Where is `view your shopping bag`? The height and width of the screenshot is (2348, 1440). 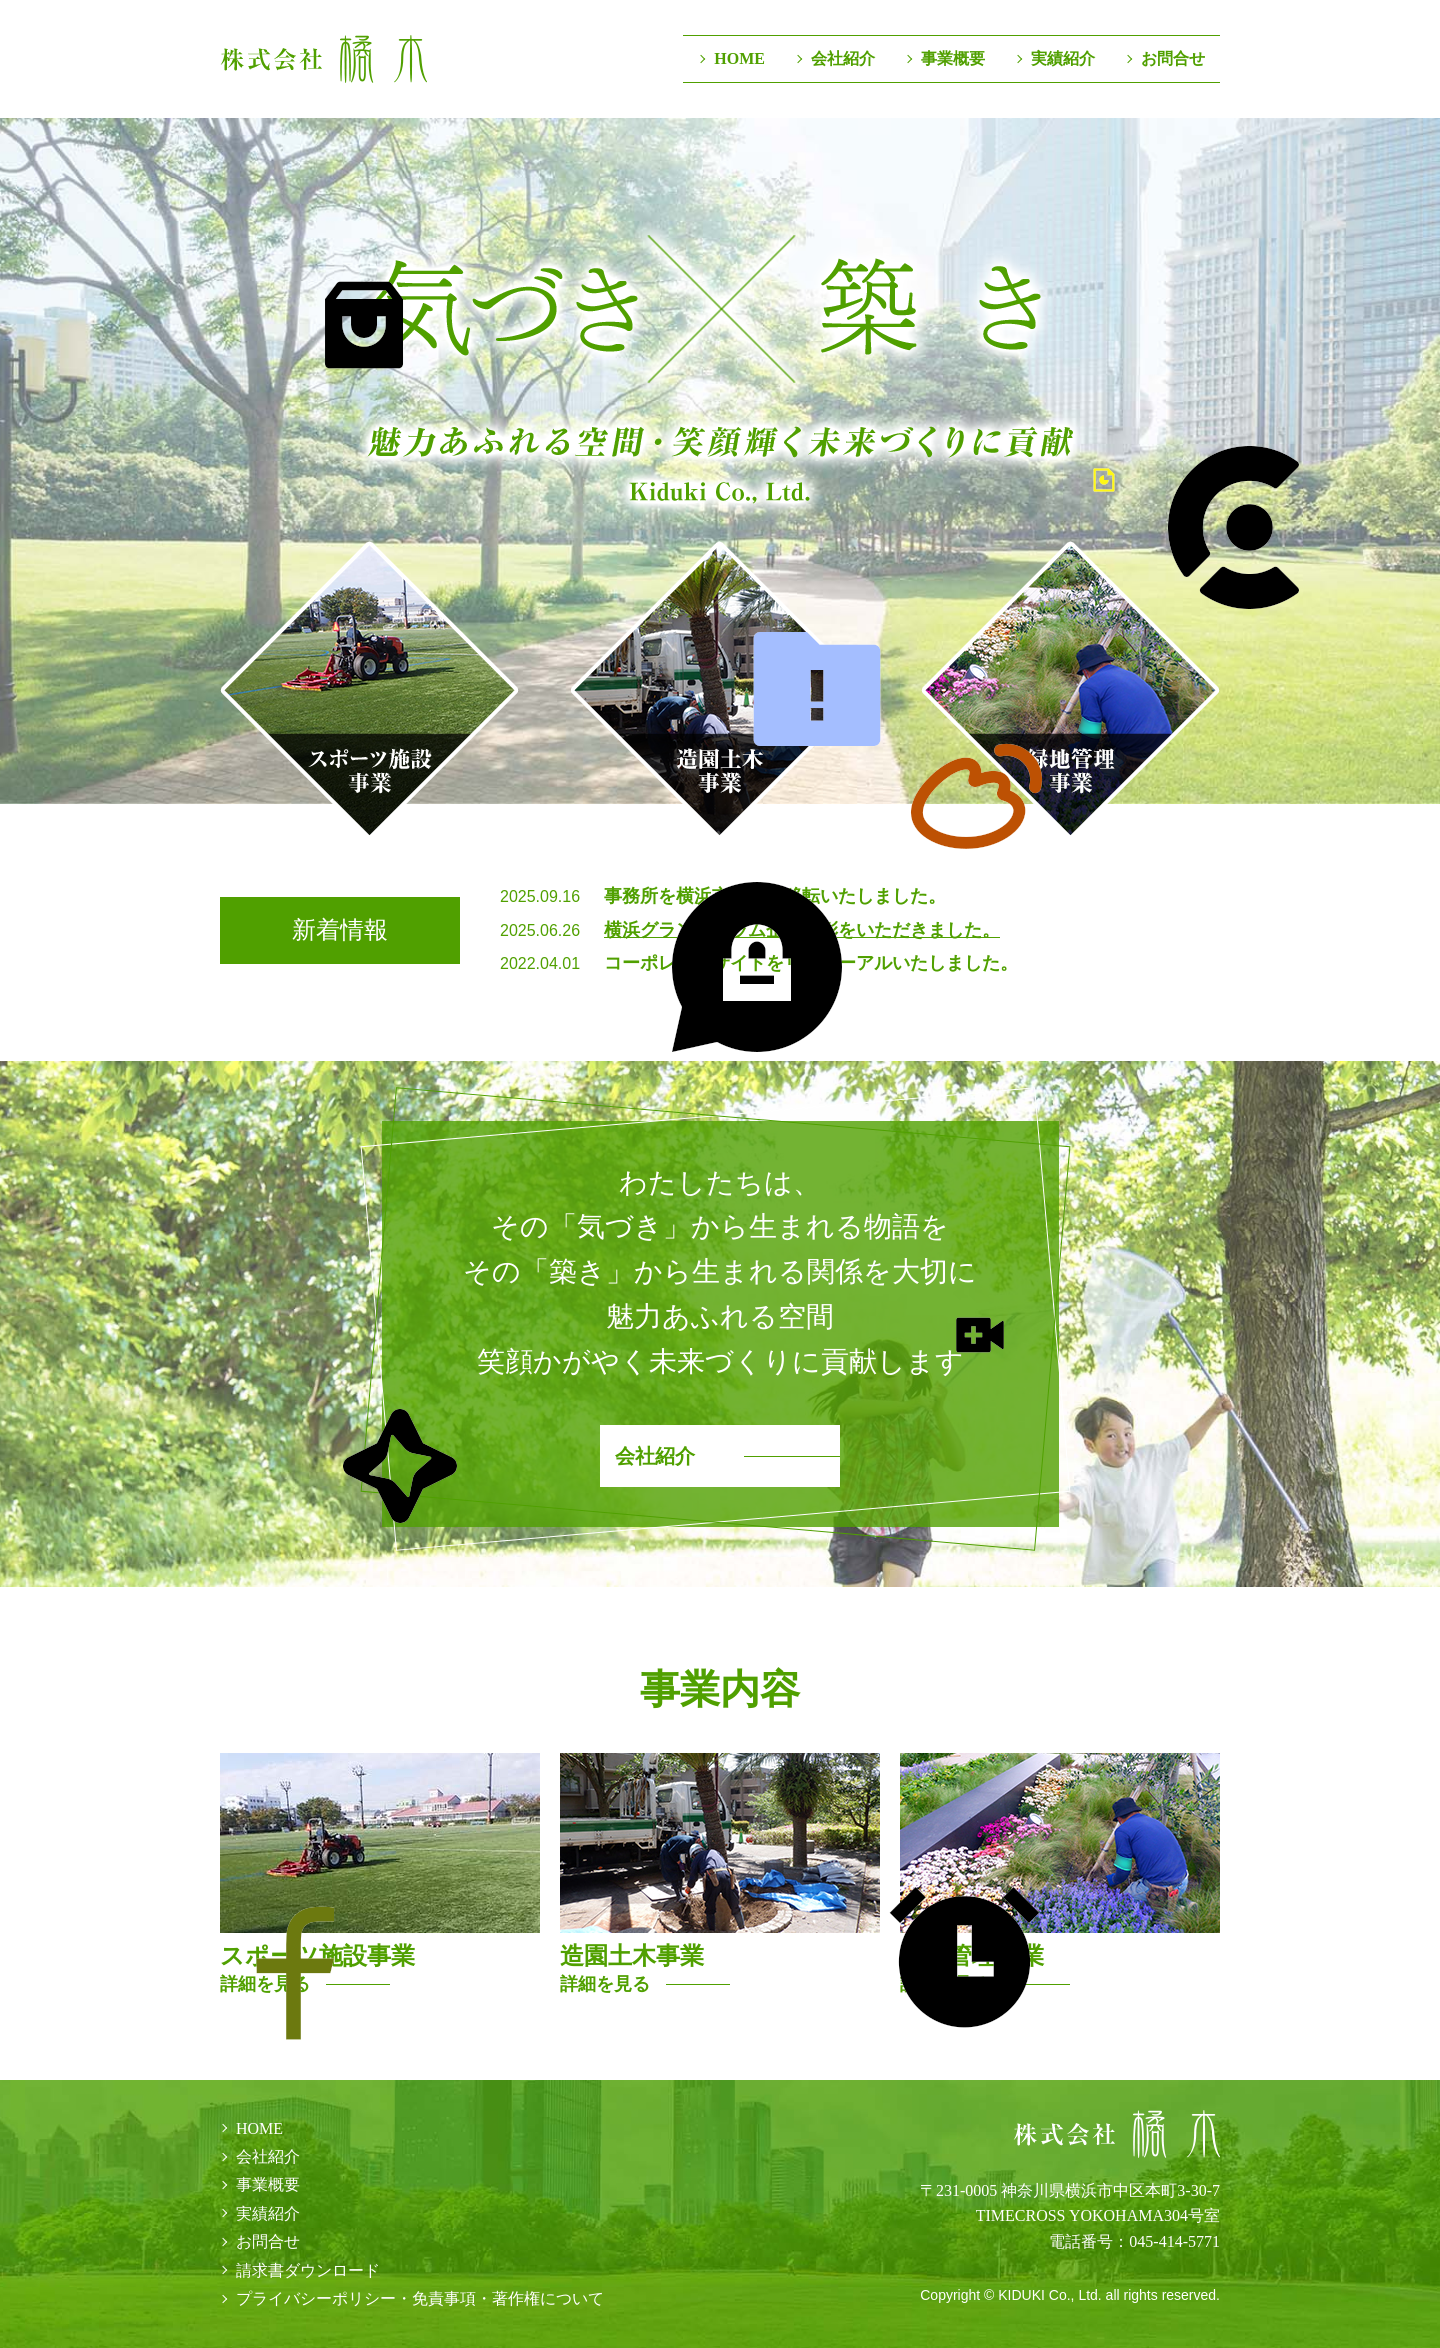
view your shopping bag is located at coordinates (364, 325).